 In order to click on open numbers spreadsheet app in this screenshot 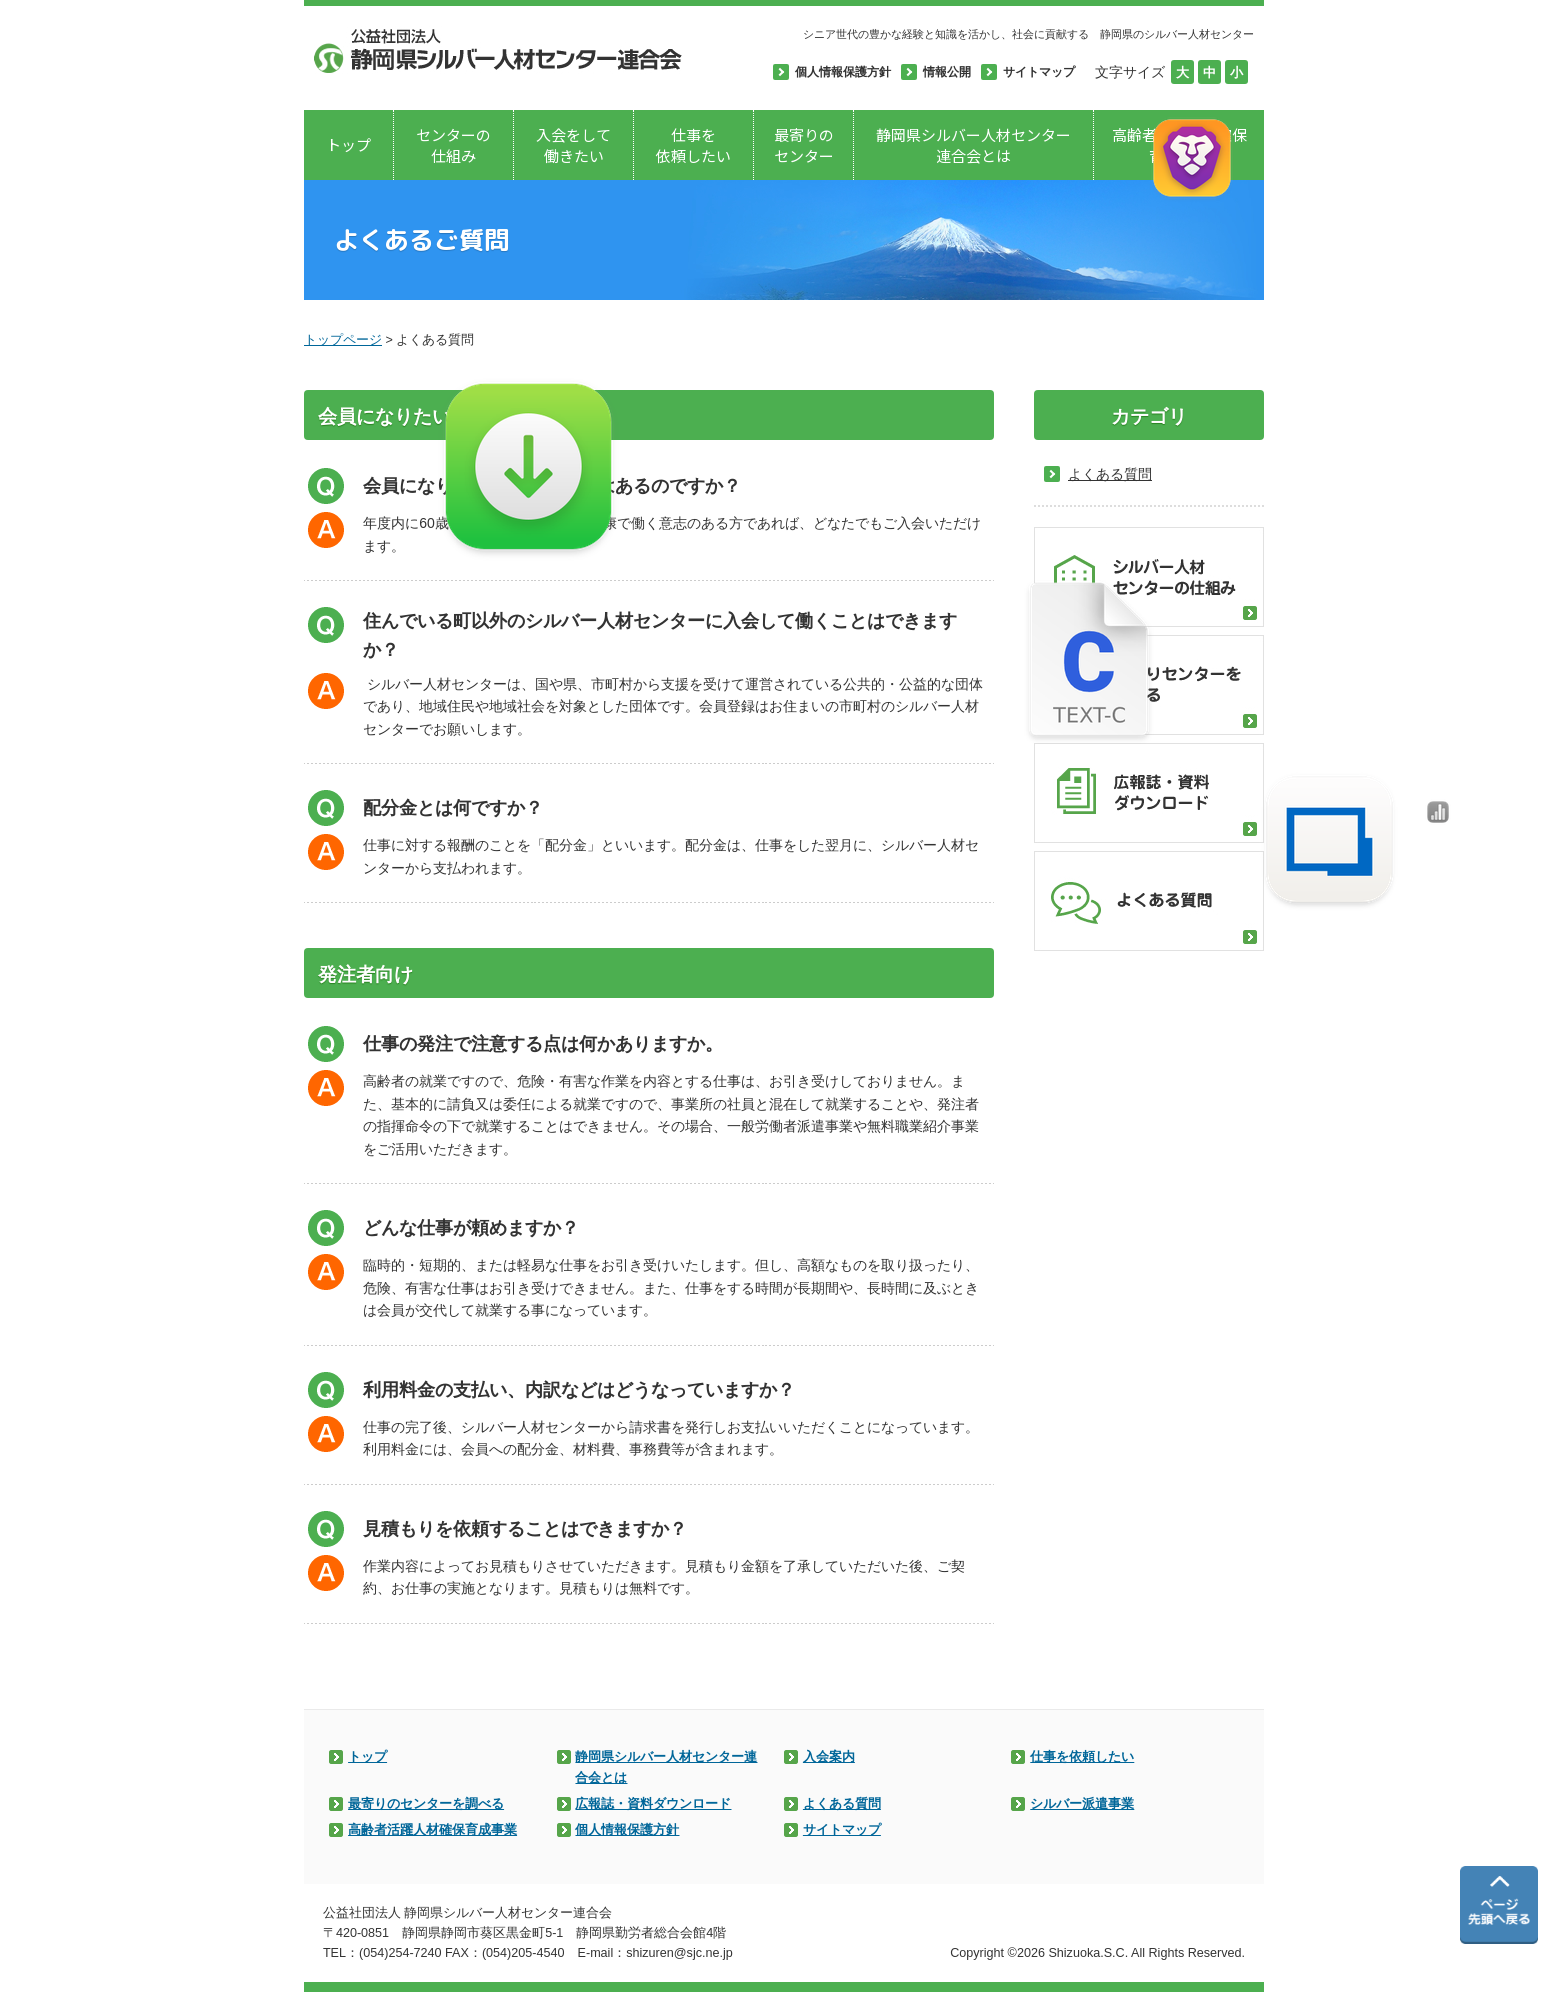, I will do `click(1438, 812)`.